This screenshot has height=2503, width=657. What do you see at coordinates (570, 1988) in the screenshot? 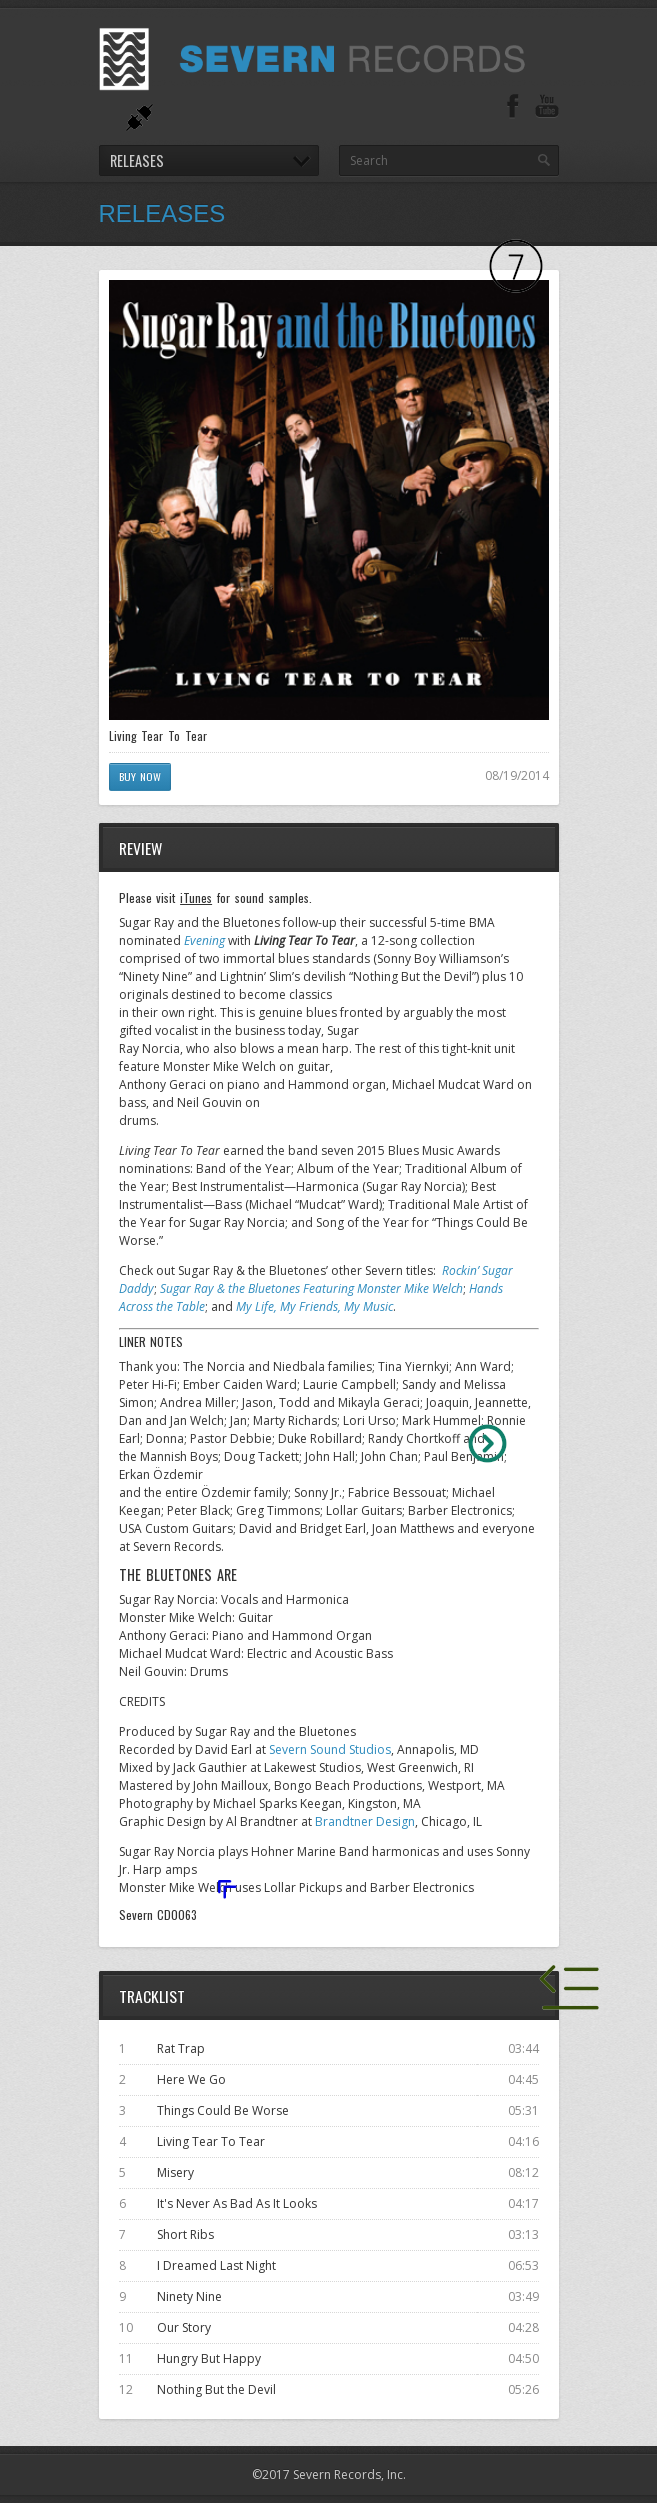
I see `decrease text indentation` at bounding box center [570, 1988].